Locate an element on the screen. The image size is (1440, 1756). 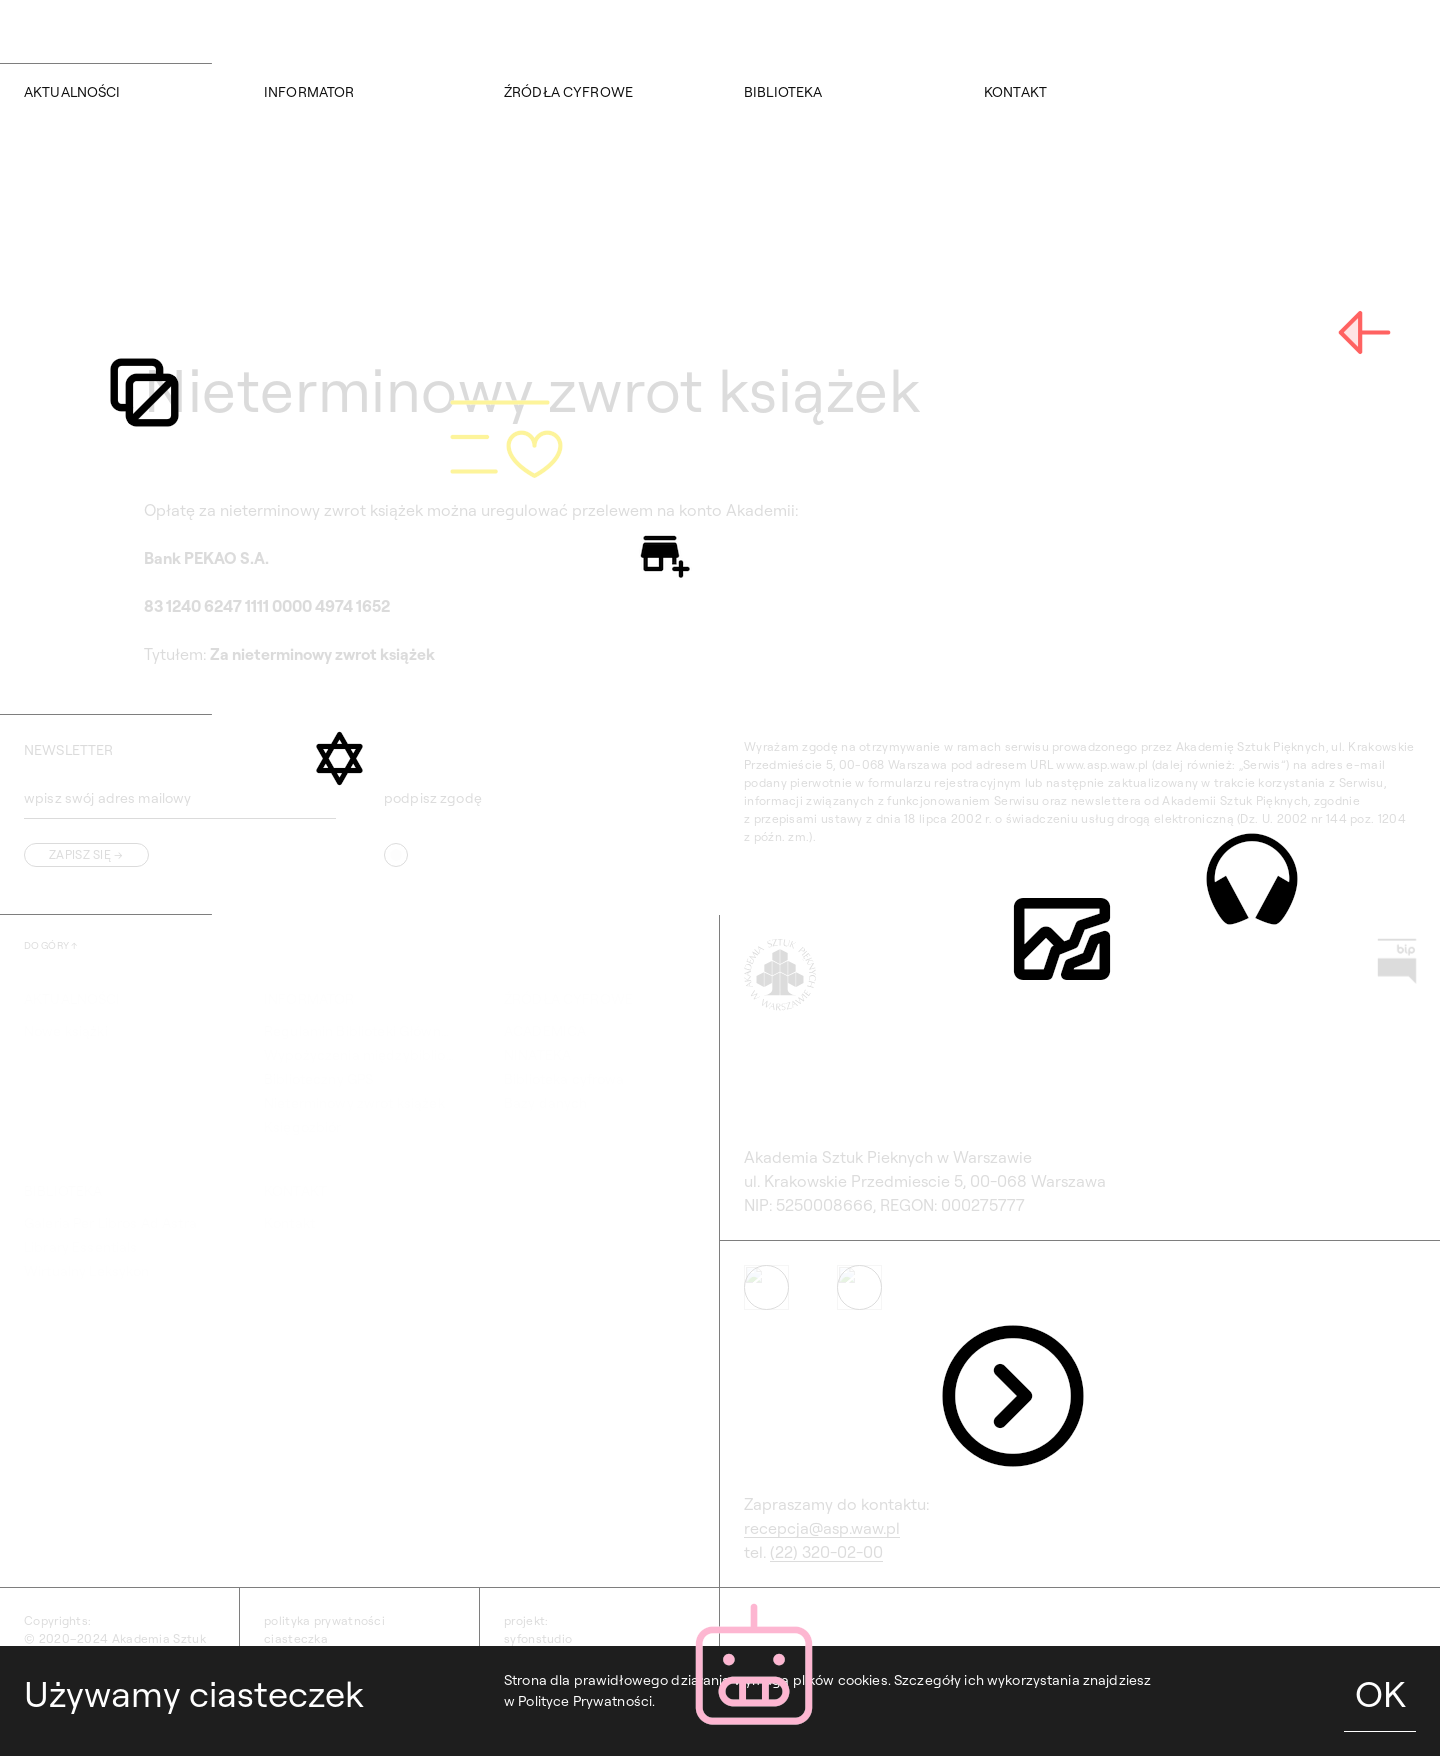
add a new business location is located at coordinates (665, 553).